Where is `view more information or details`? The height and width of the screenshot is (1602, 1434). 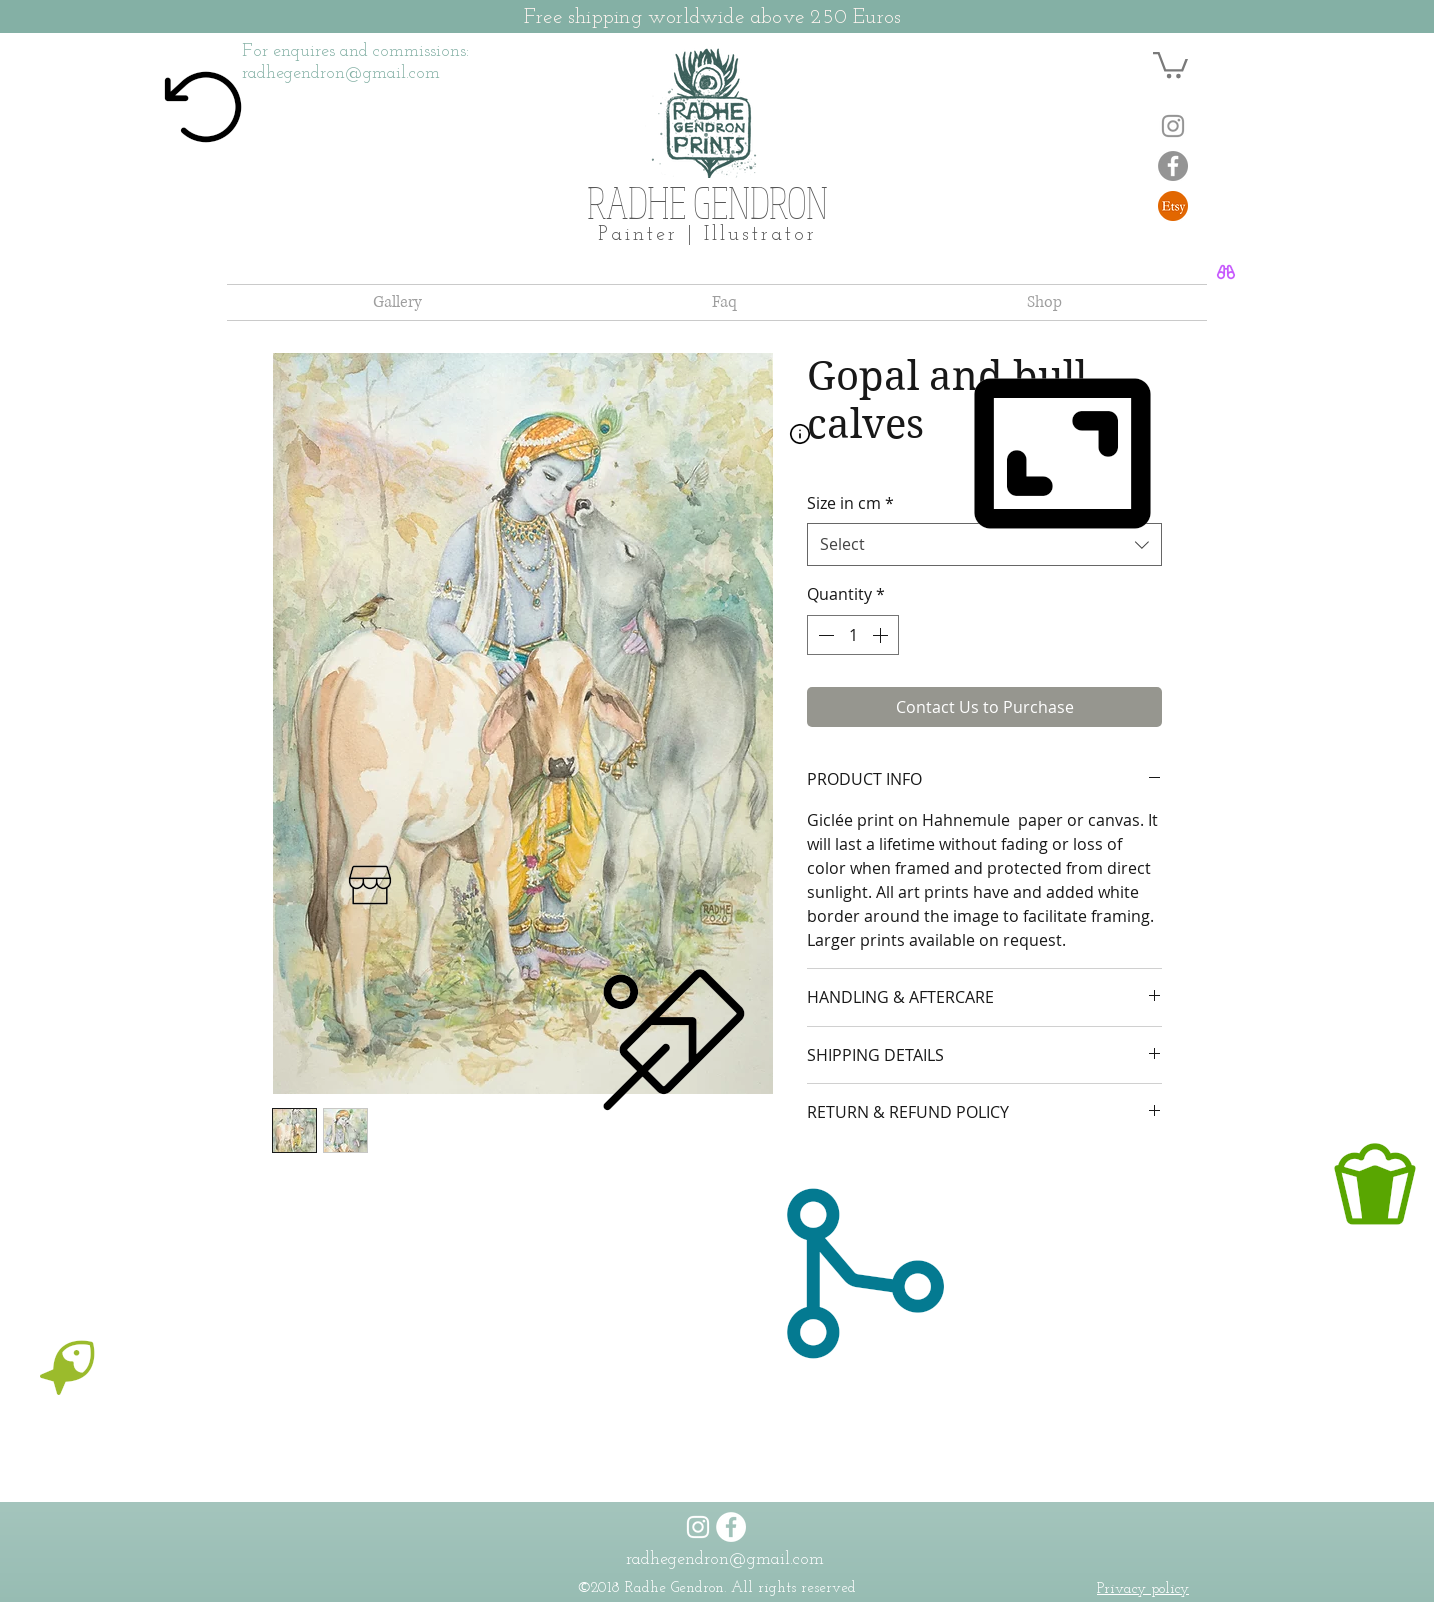 view more information or details is located at coordinates (800, 434).